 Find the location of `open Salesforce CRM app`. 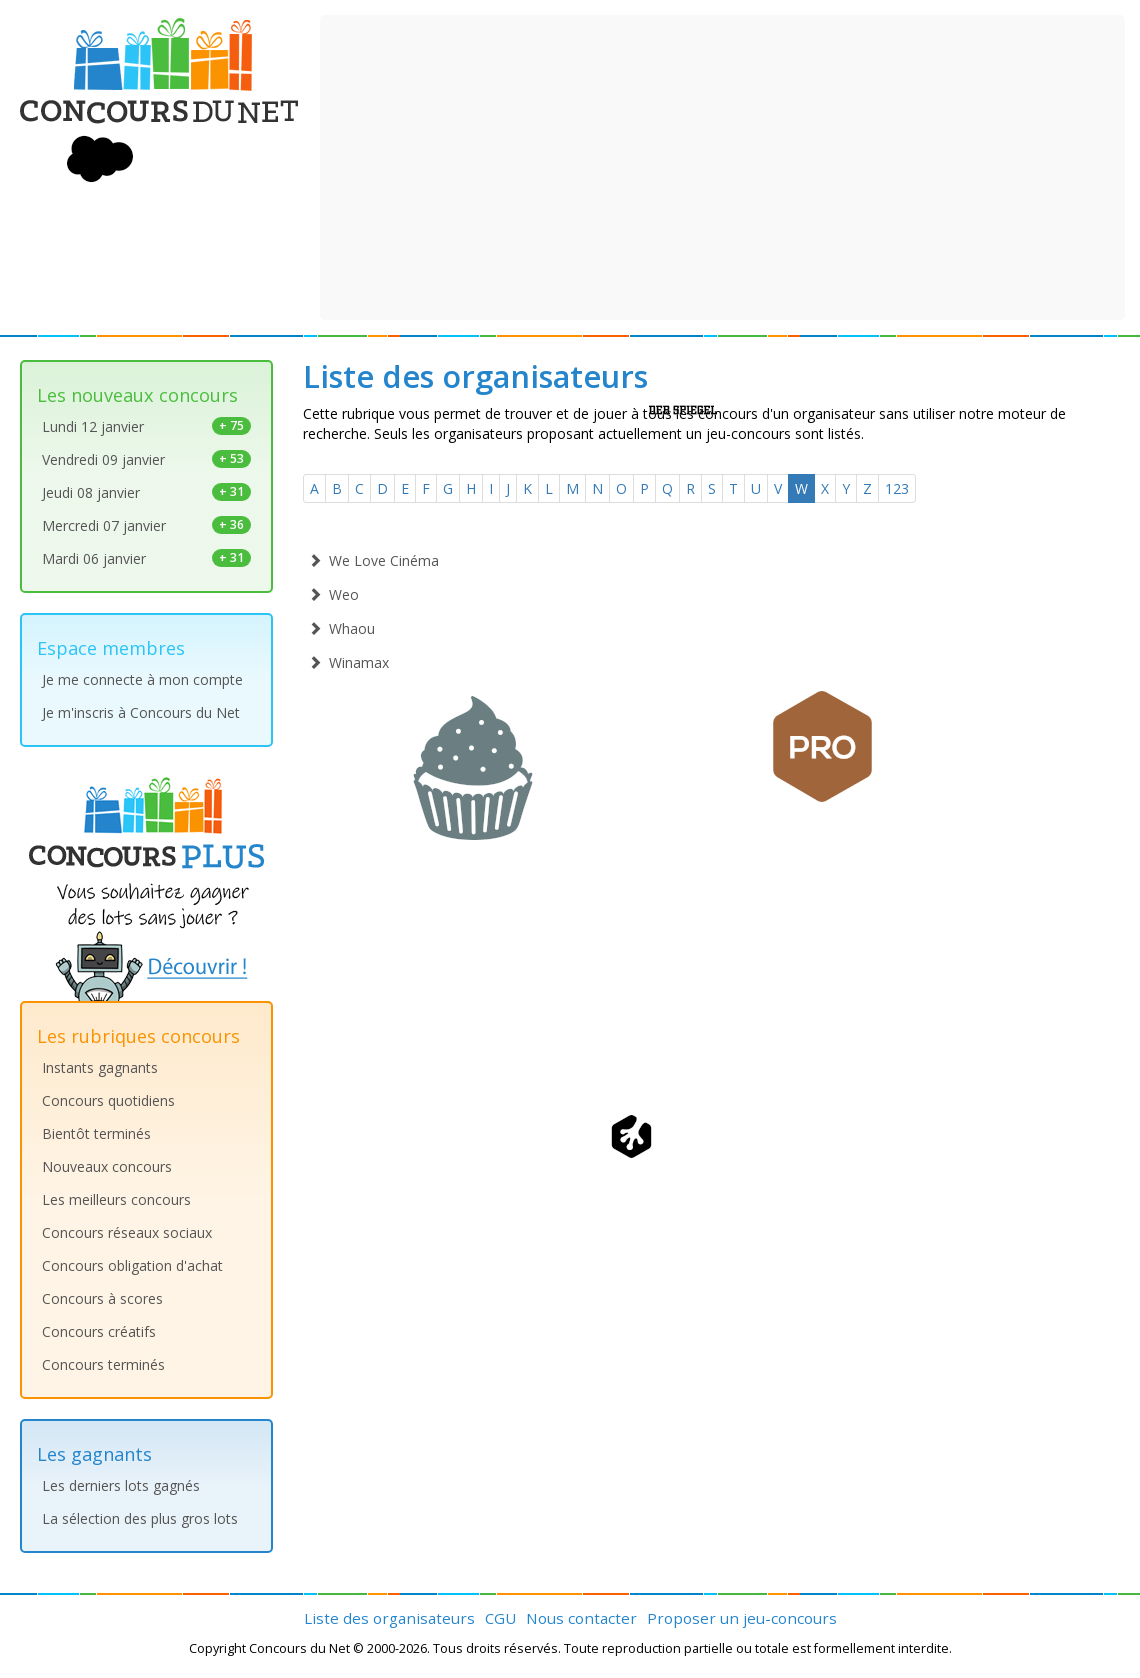

open Salesforce CRM app is located at coordinates (100, 159).